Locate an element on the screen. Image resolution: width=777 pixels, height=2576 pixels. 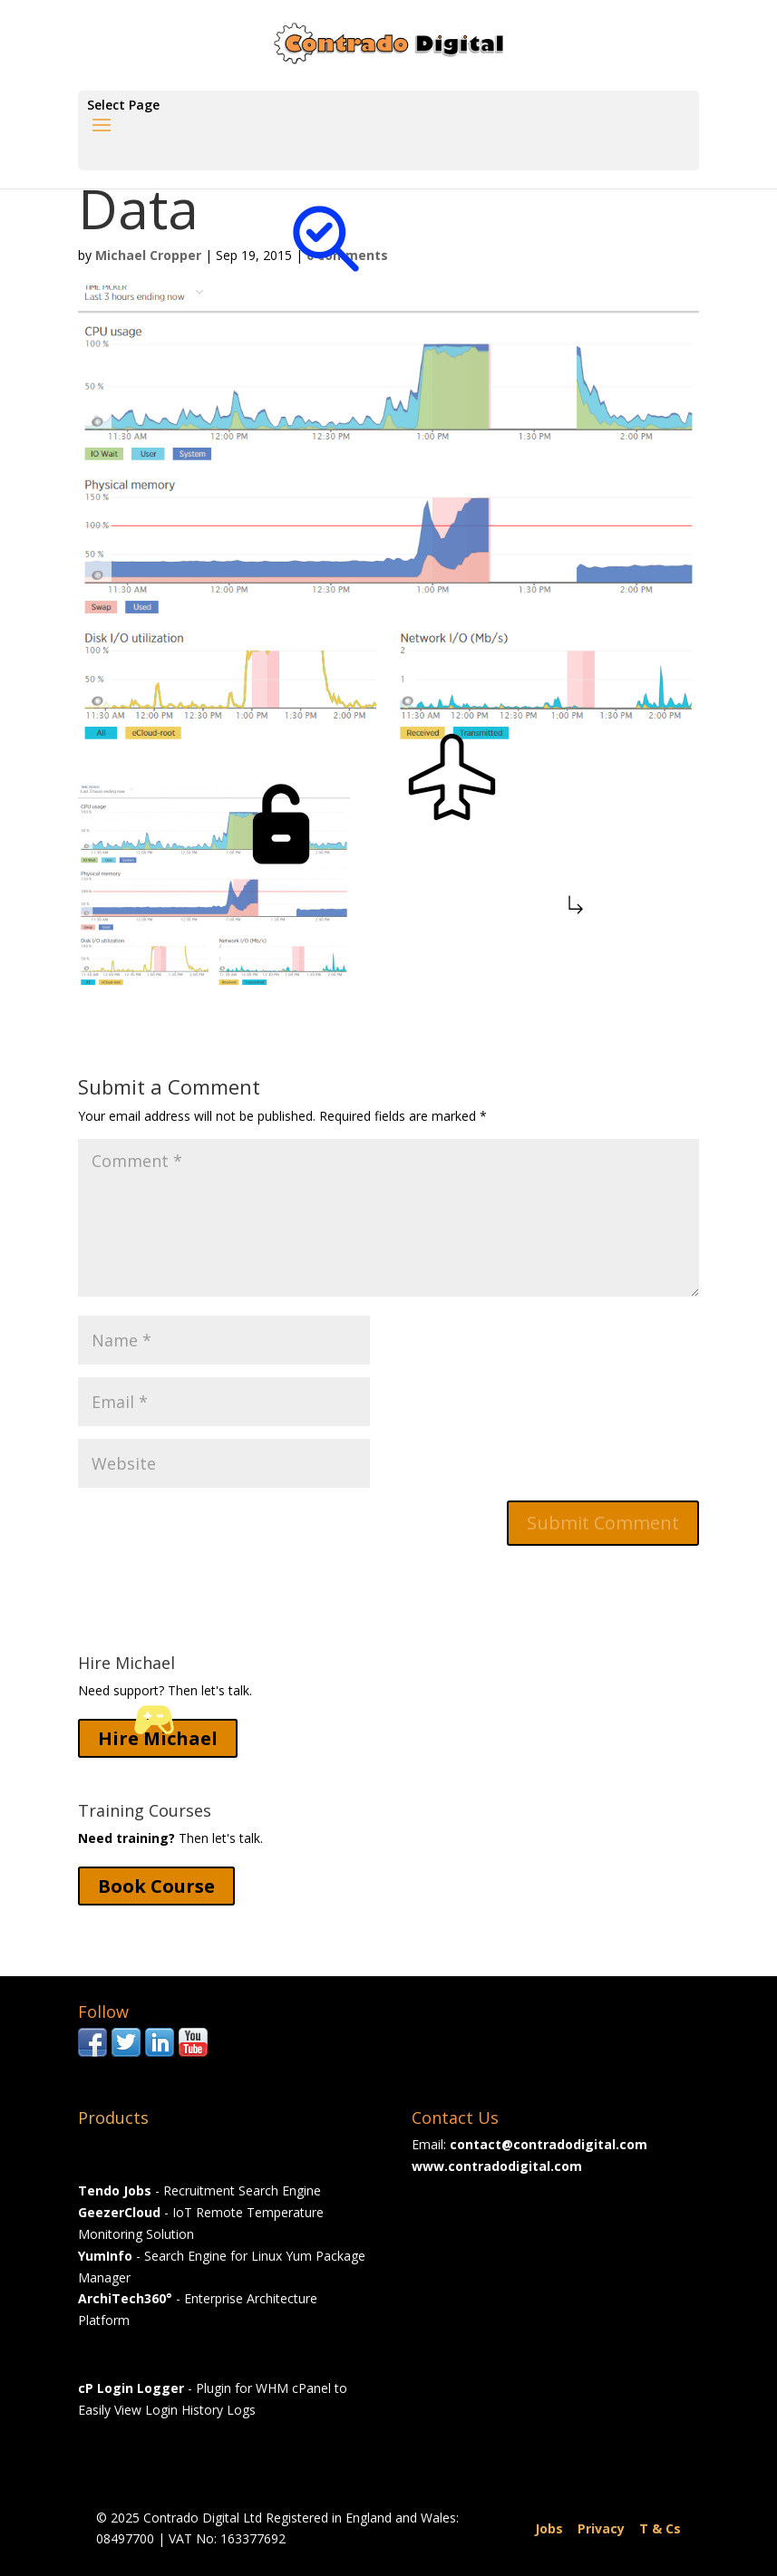
move item down and to the right is located at coordinates (574, 904).